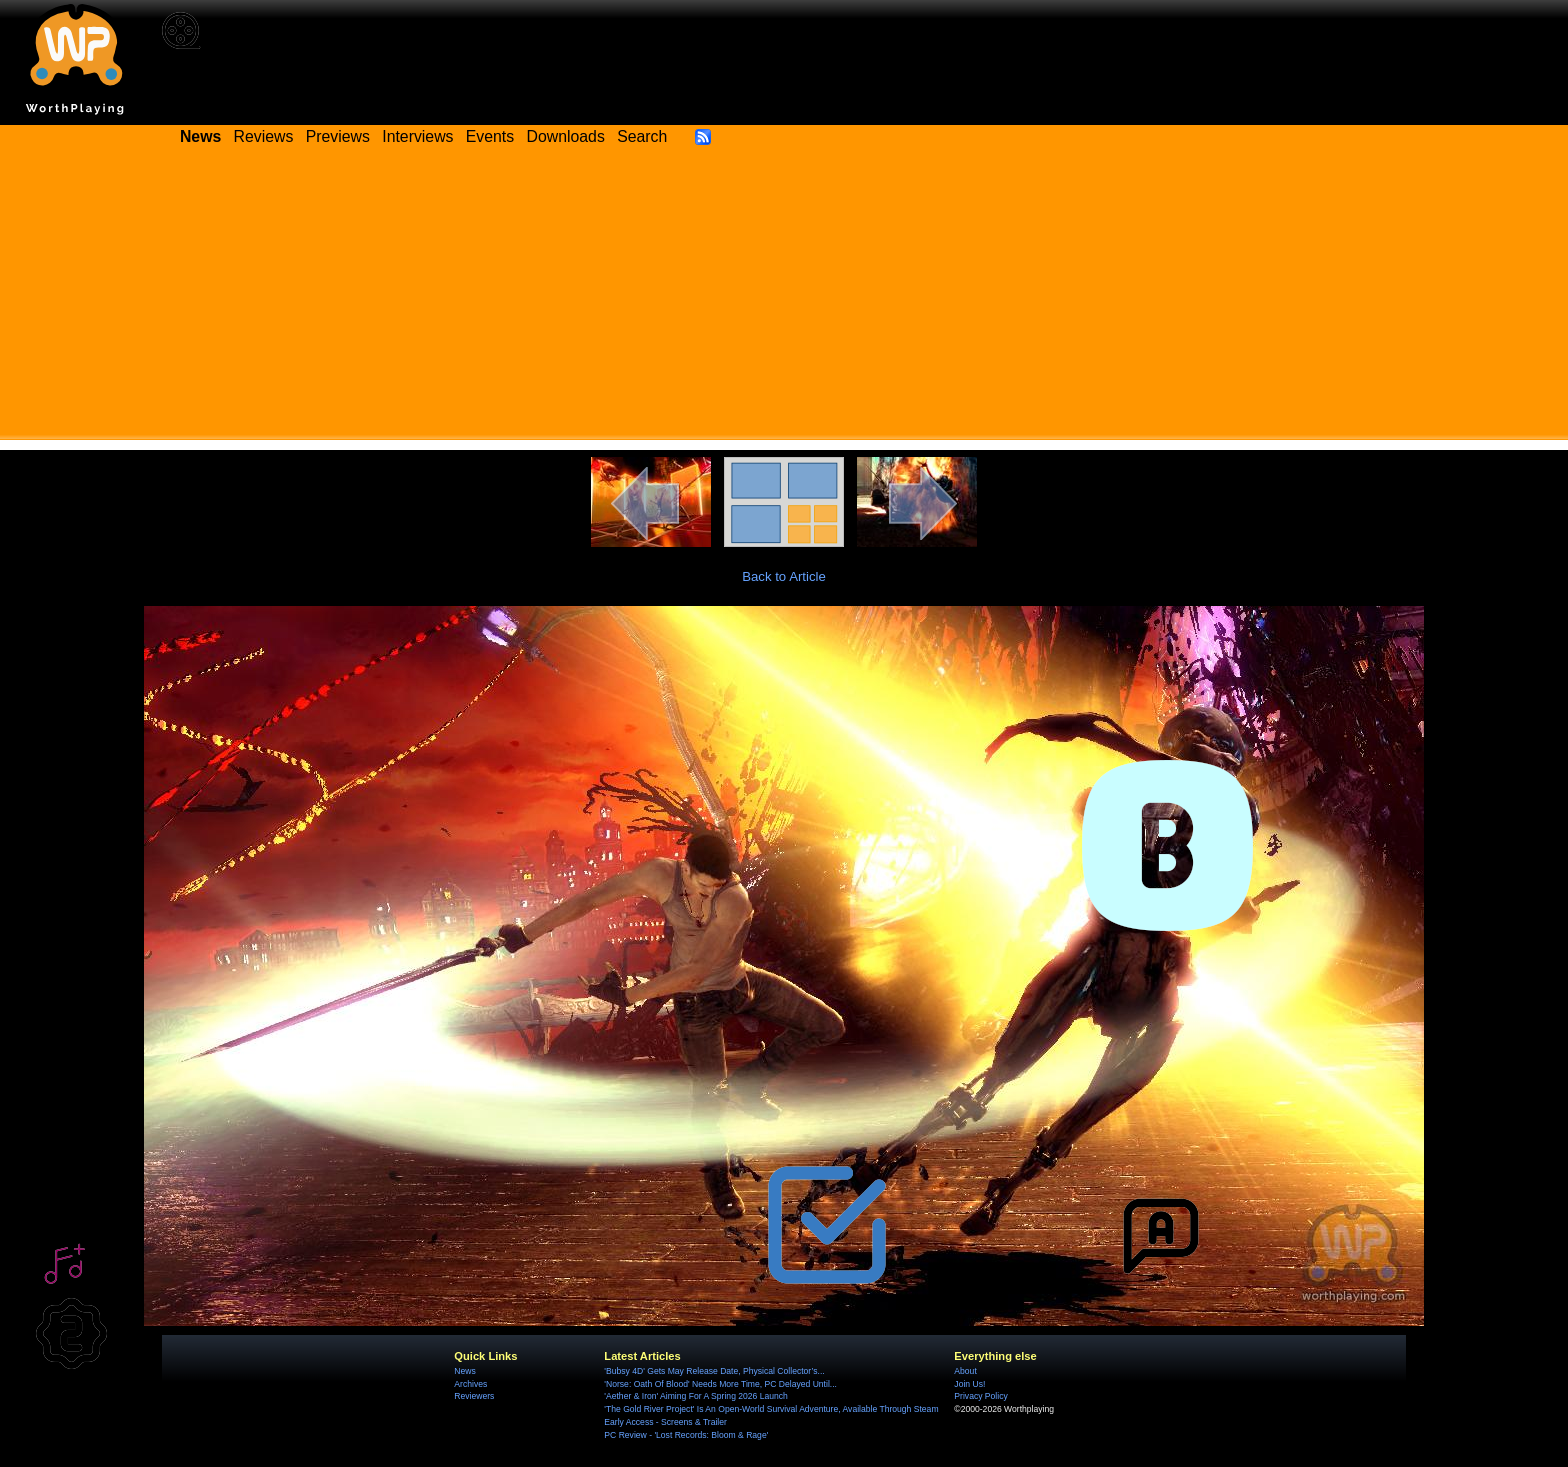 This screenshot has height=1467, width=1568. What do you see at coordinates (71, 1333) in the screenshot?
I see `indicates second place or runner-up status` at bounding box center [71, 1333].